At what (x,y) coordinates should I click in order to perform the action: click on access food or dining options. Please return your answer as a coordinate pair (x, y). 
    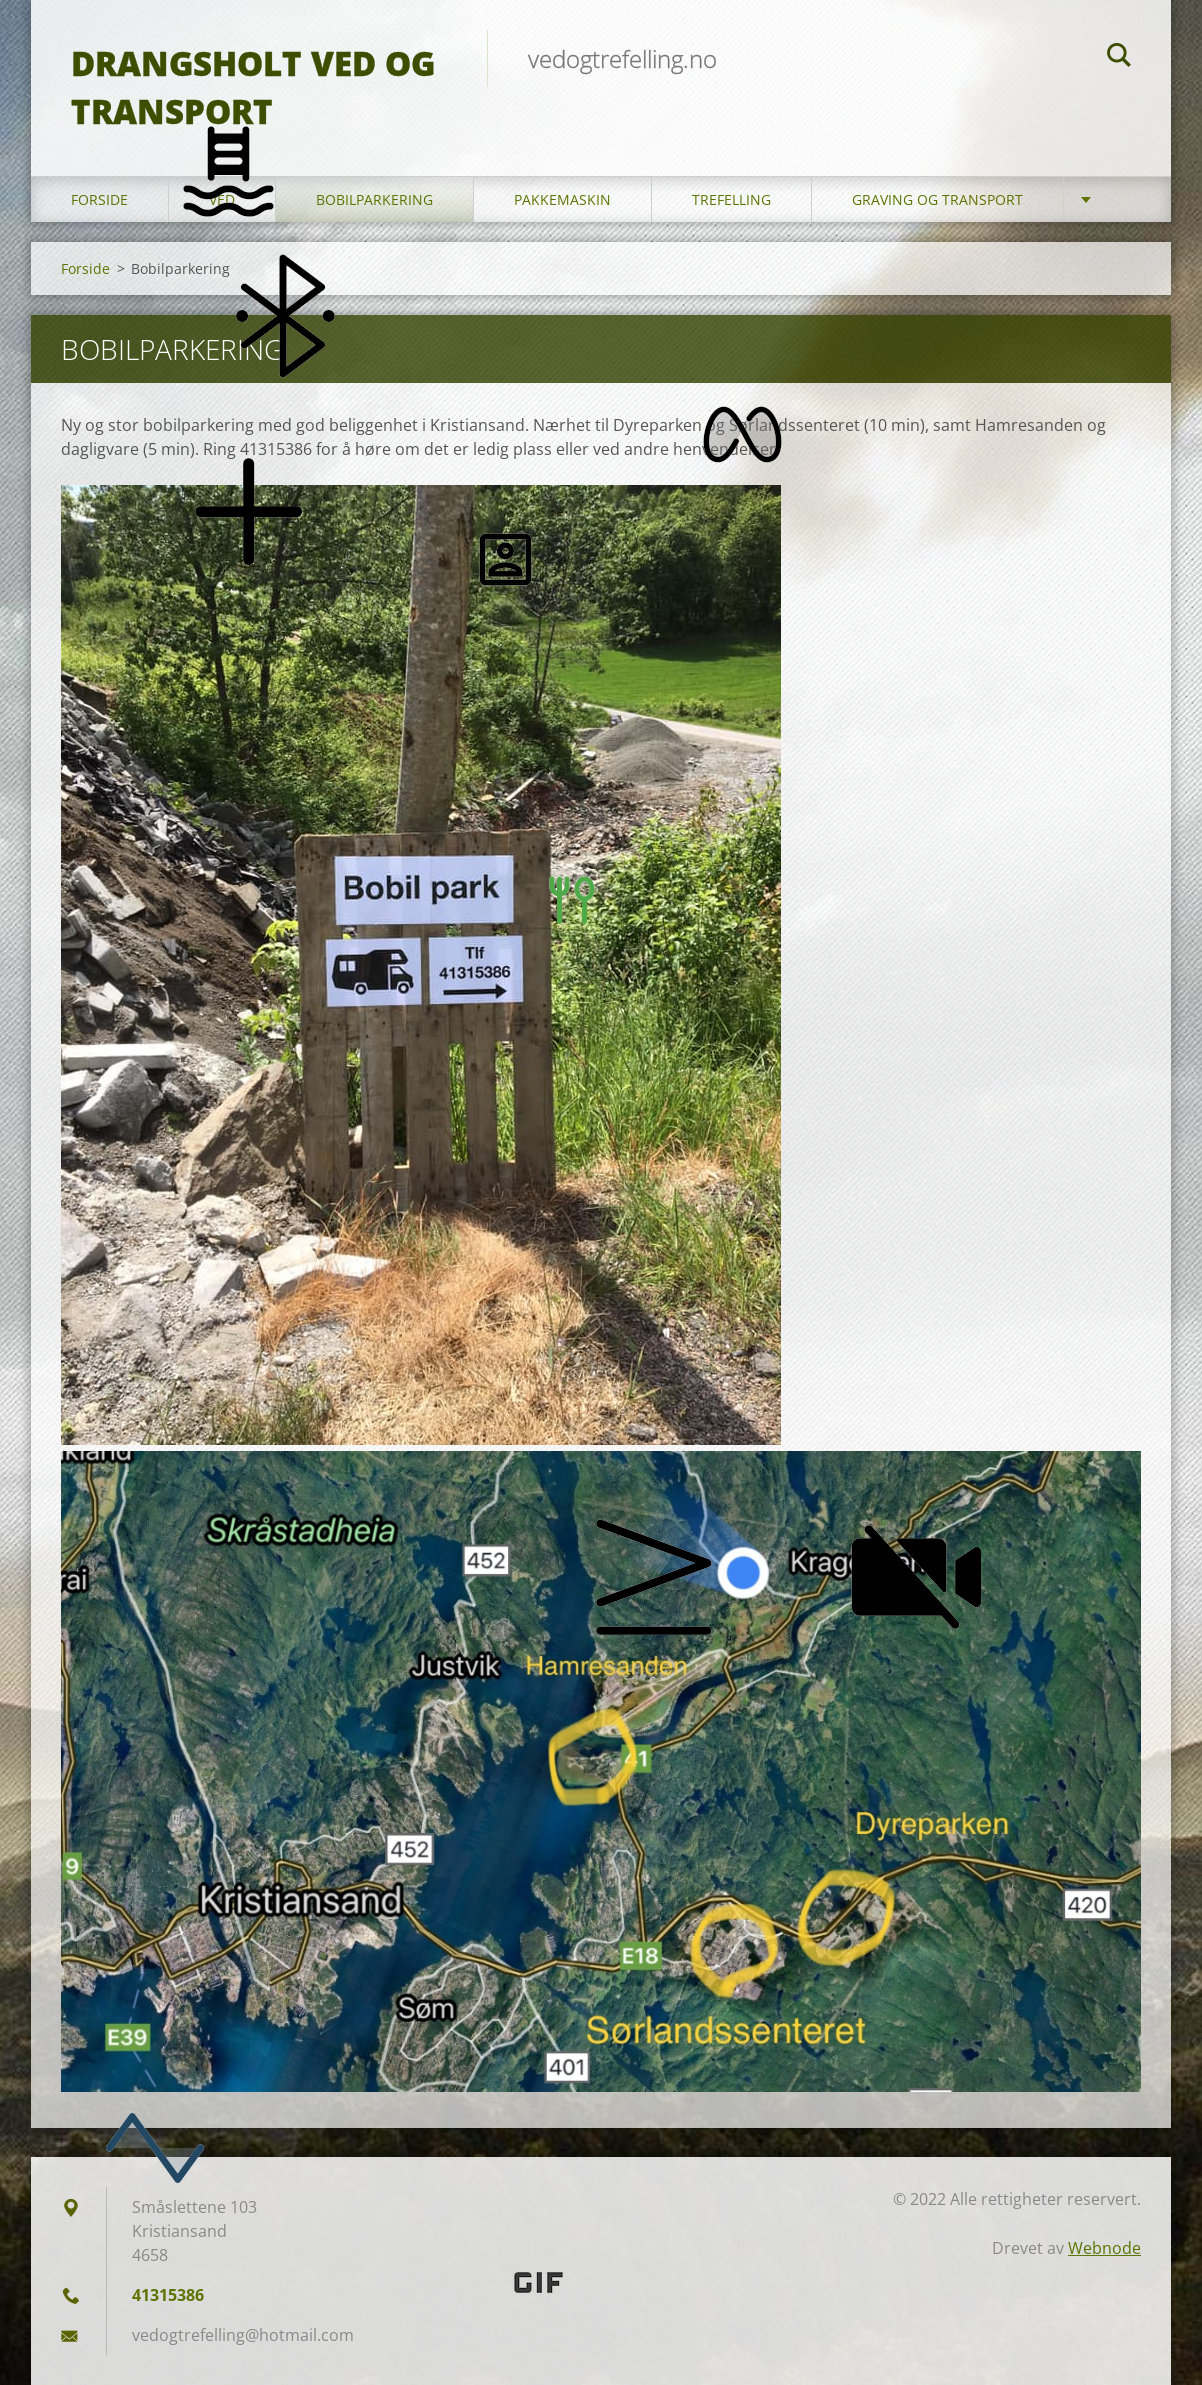
    Looking at the image, I should click on (572, 899).